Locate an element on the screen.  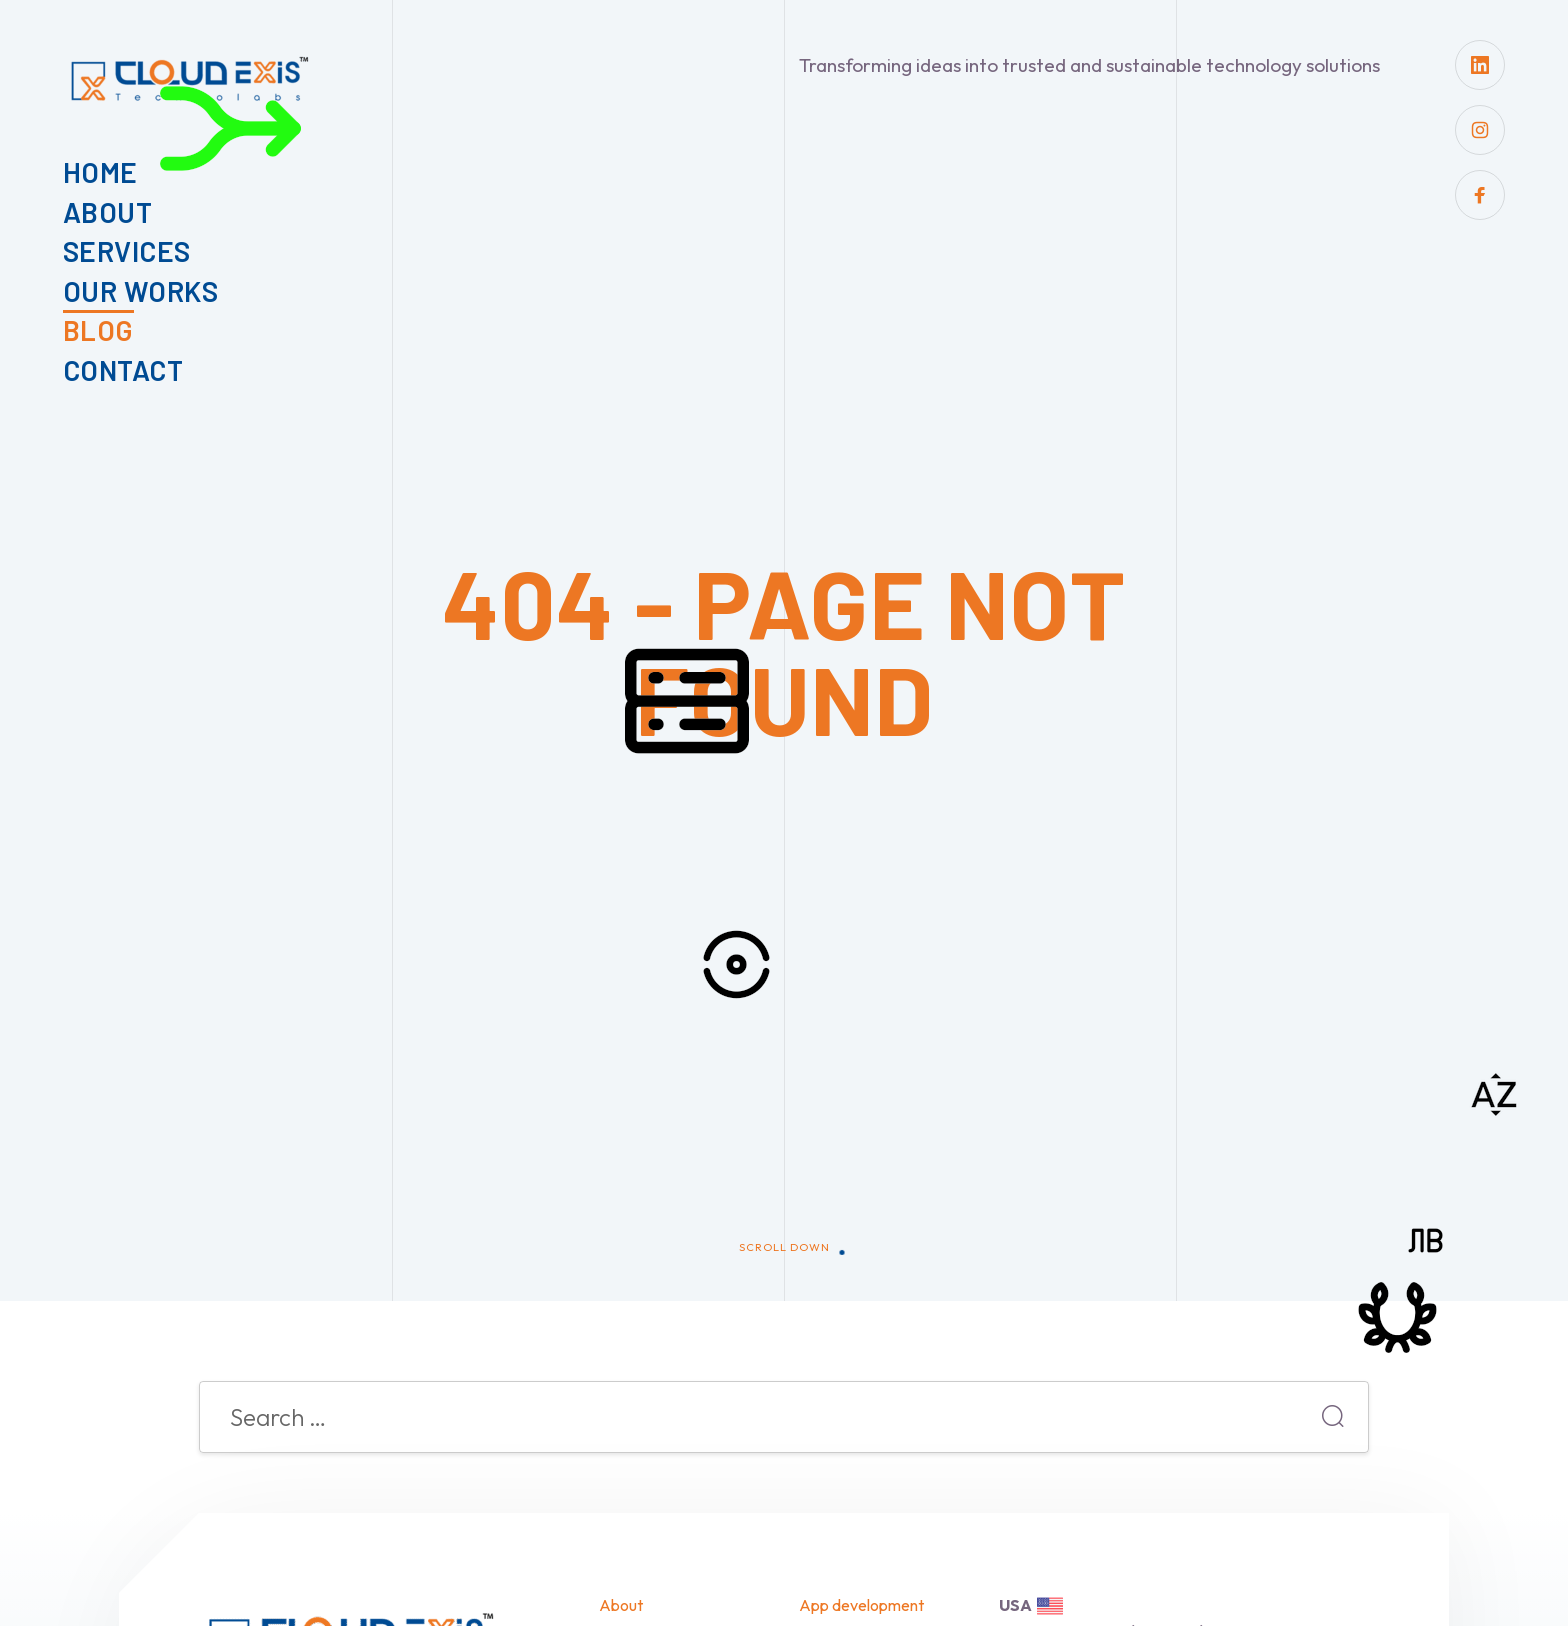
adjust level or alignment settings is located at coordinates (736, 964).